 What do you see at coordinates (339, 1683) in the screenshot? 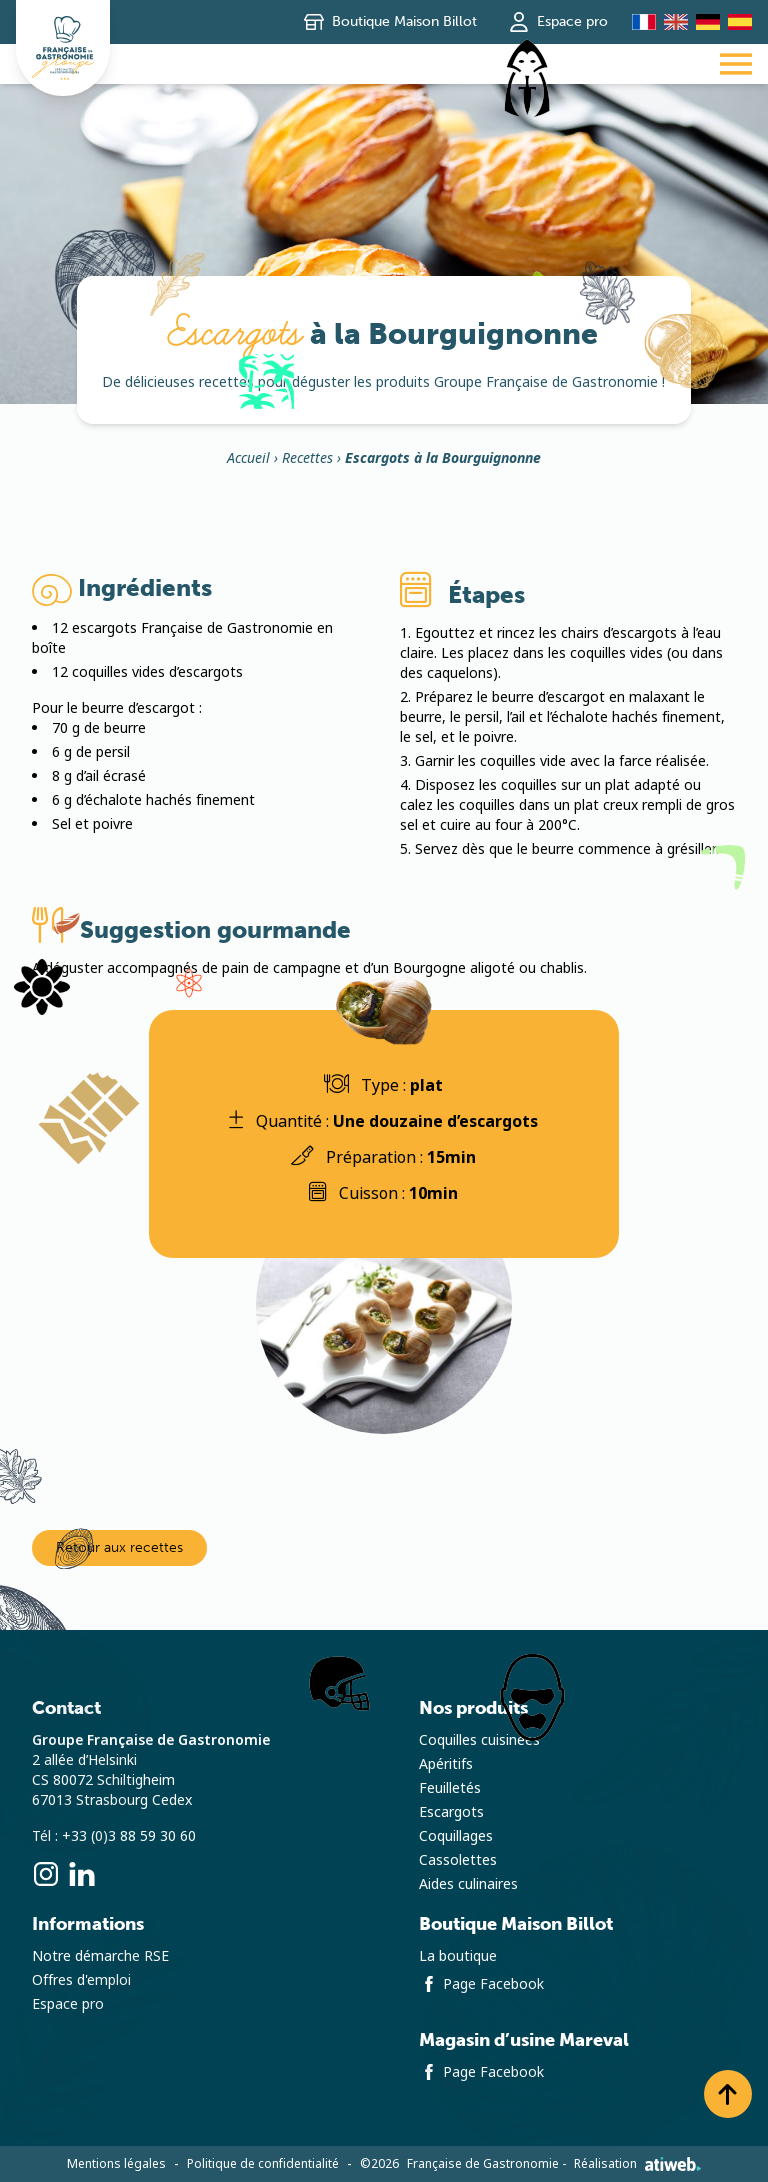
I see `access american football content or games` at bounding box center [339, 1683].